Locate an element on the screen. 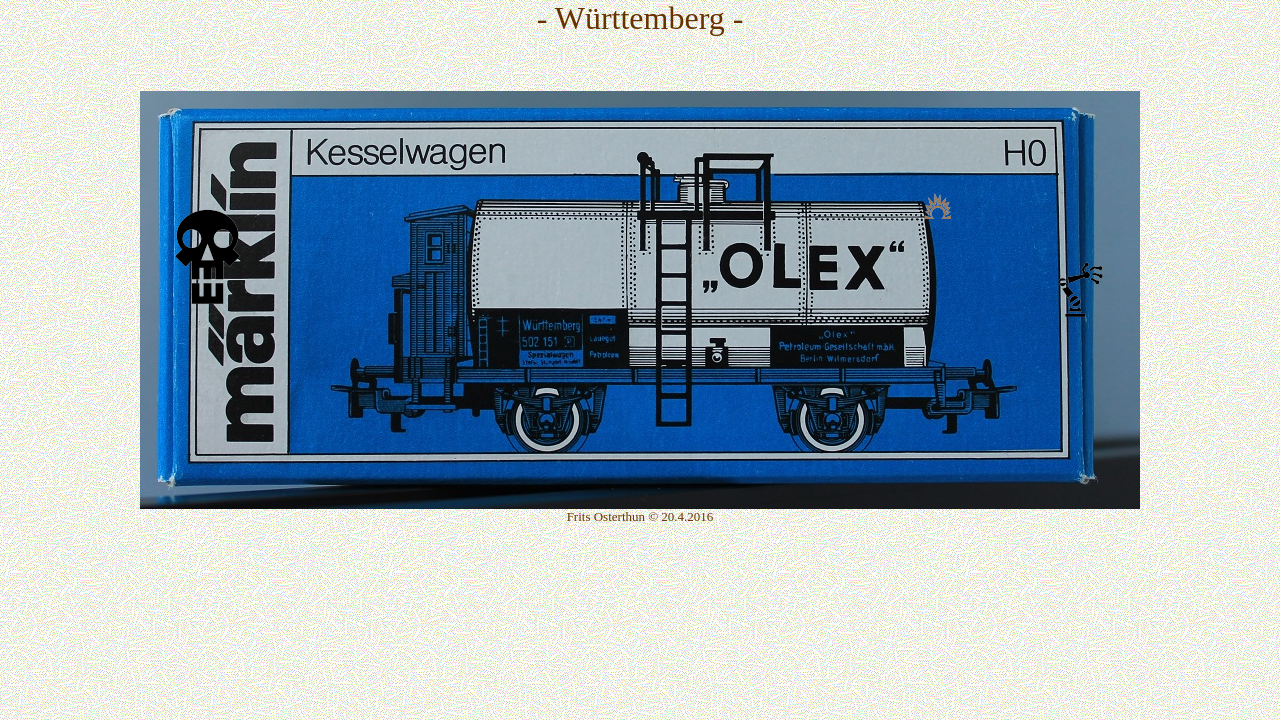 The image size is (1280, 720). indicates player death or game over state is located at coordinates (207, 256).